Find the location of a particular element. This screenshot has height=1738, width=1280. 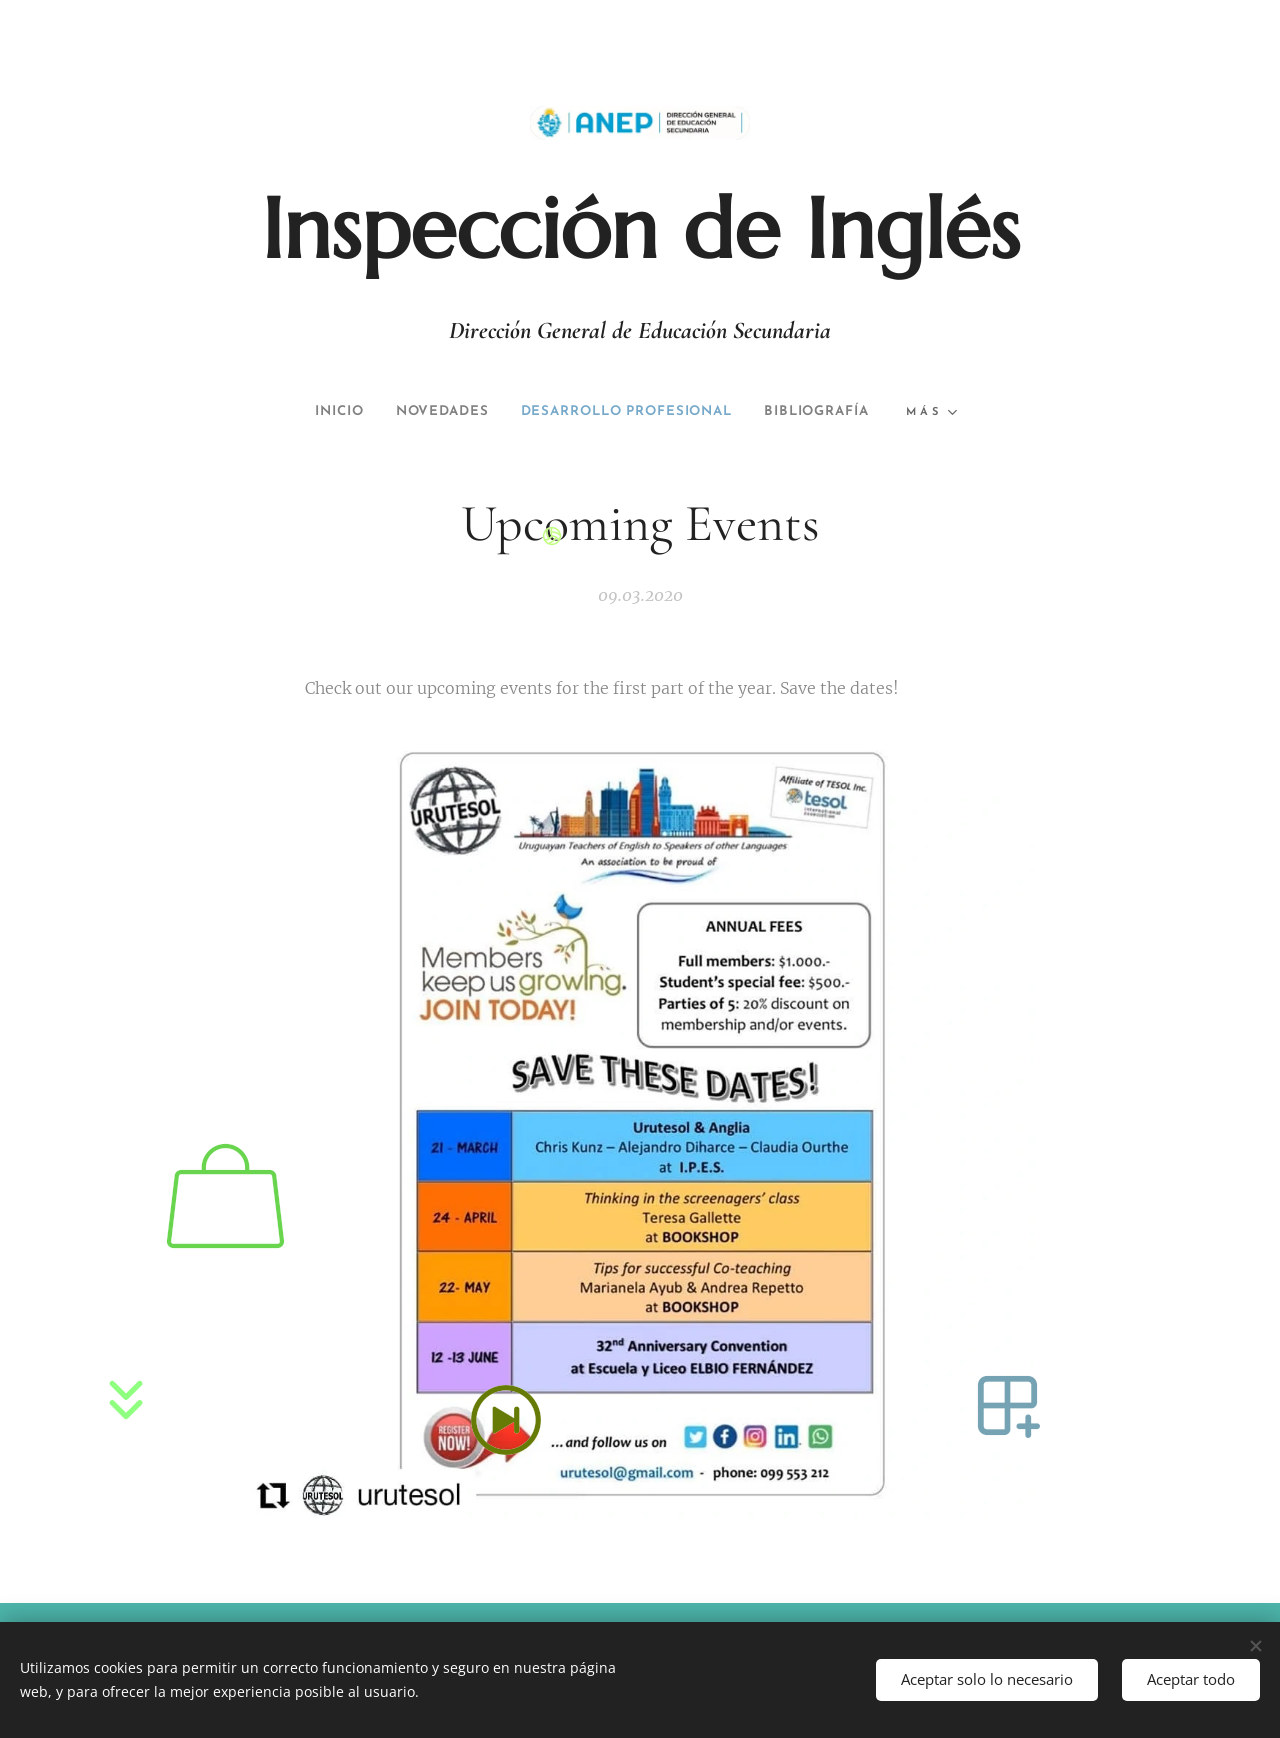

add a new widget or tile to dashboard is located at coordinates (1007, 1405).